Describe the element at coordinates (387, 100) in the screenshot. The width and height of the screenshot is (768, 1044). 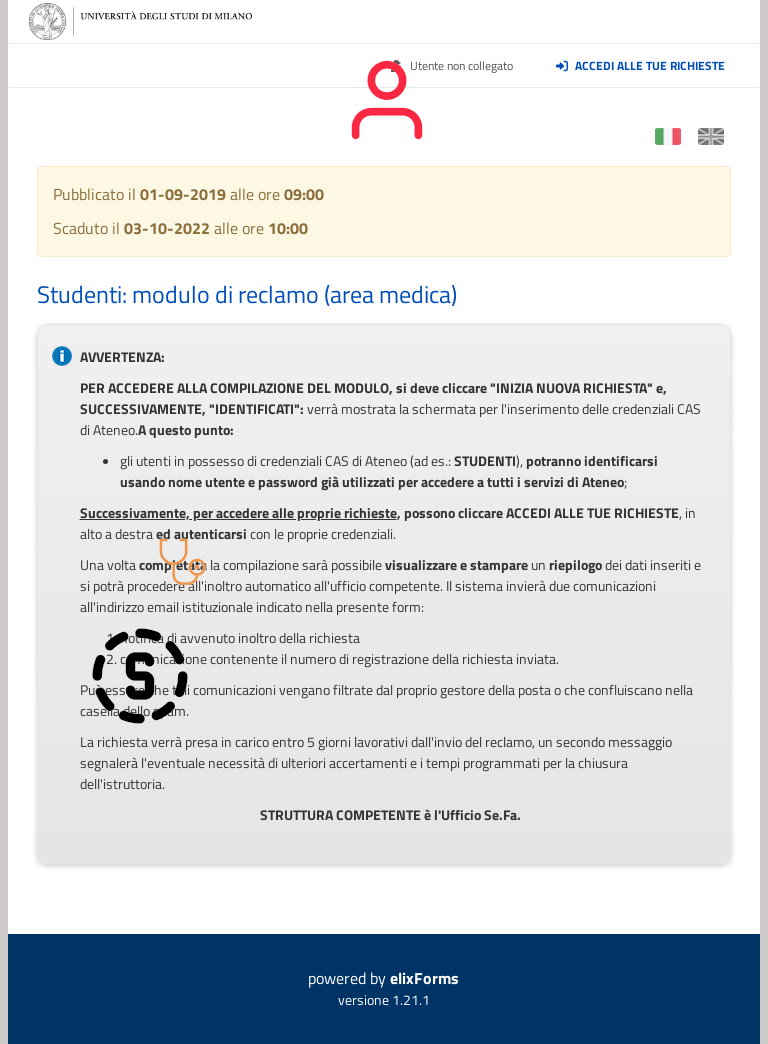
I see `view your profile` at that location.